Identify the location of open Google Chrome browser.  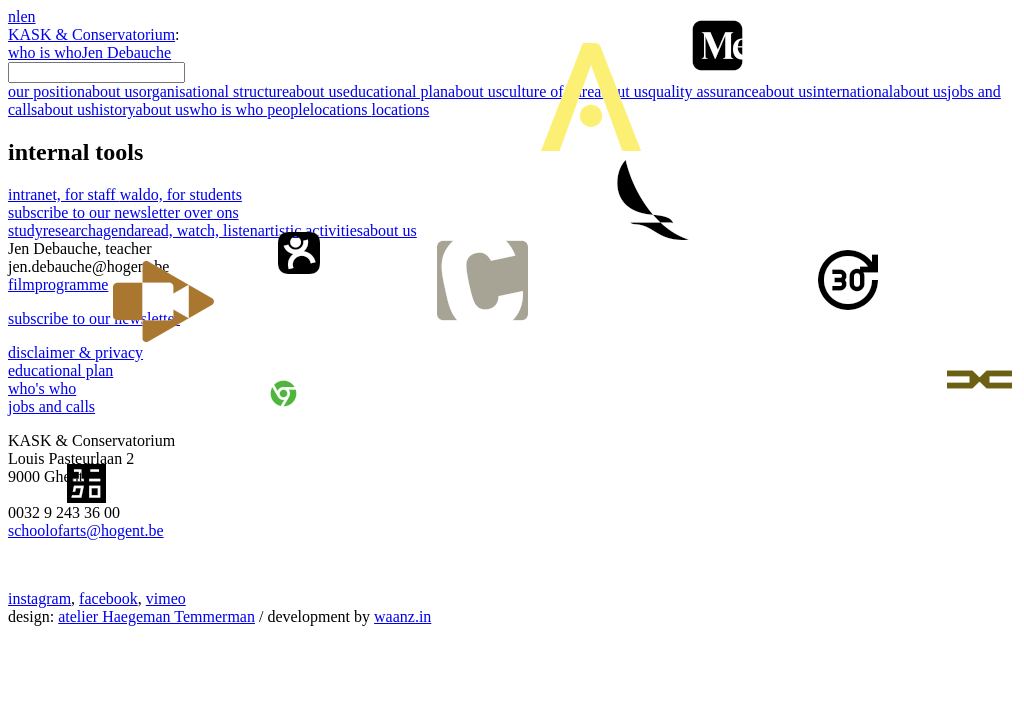
(283, 393).